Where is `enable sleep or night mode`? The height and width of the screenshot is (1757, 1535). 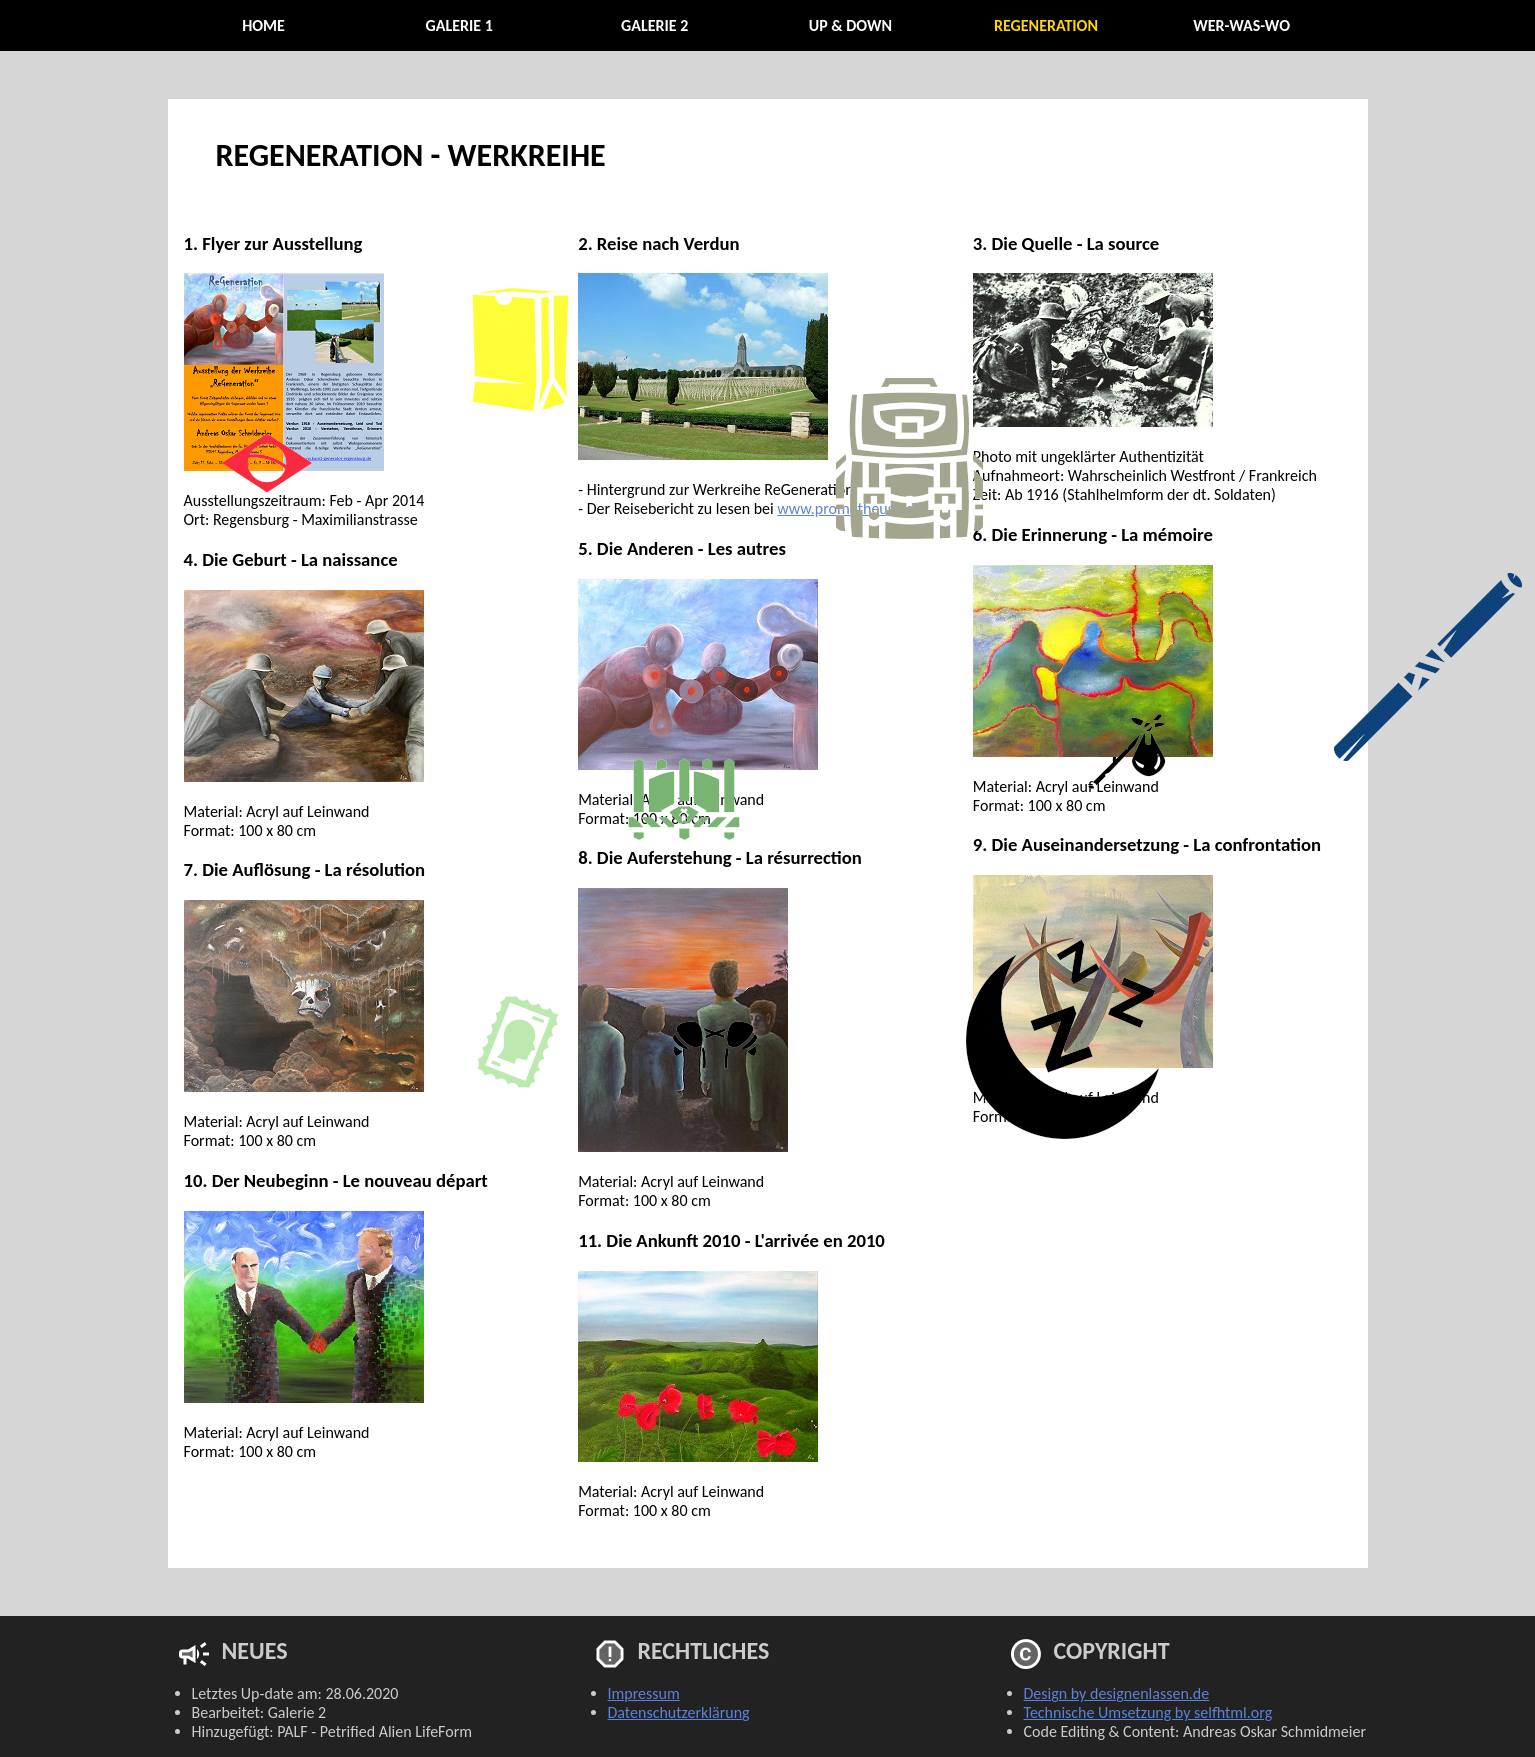
enable sleep or night mode is located at coordinates (1064, 1040).